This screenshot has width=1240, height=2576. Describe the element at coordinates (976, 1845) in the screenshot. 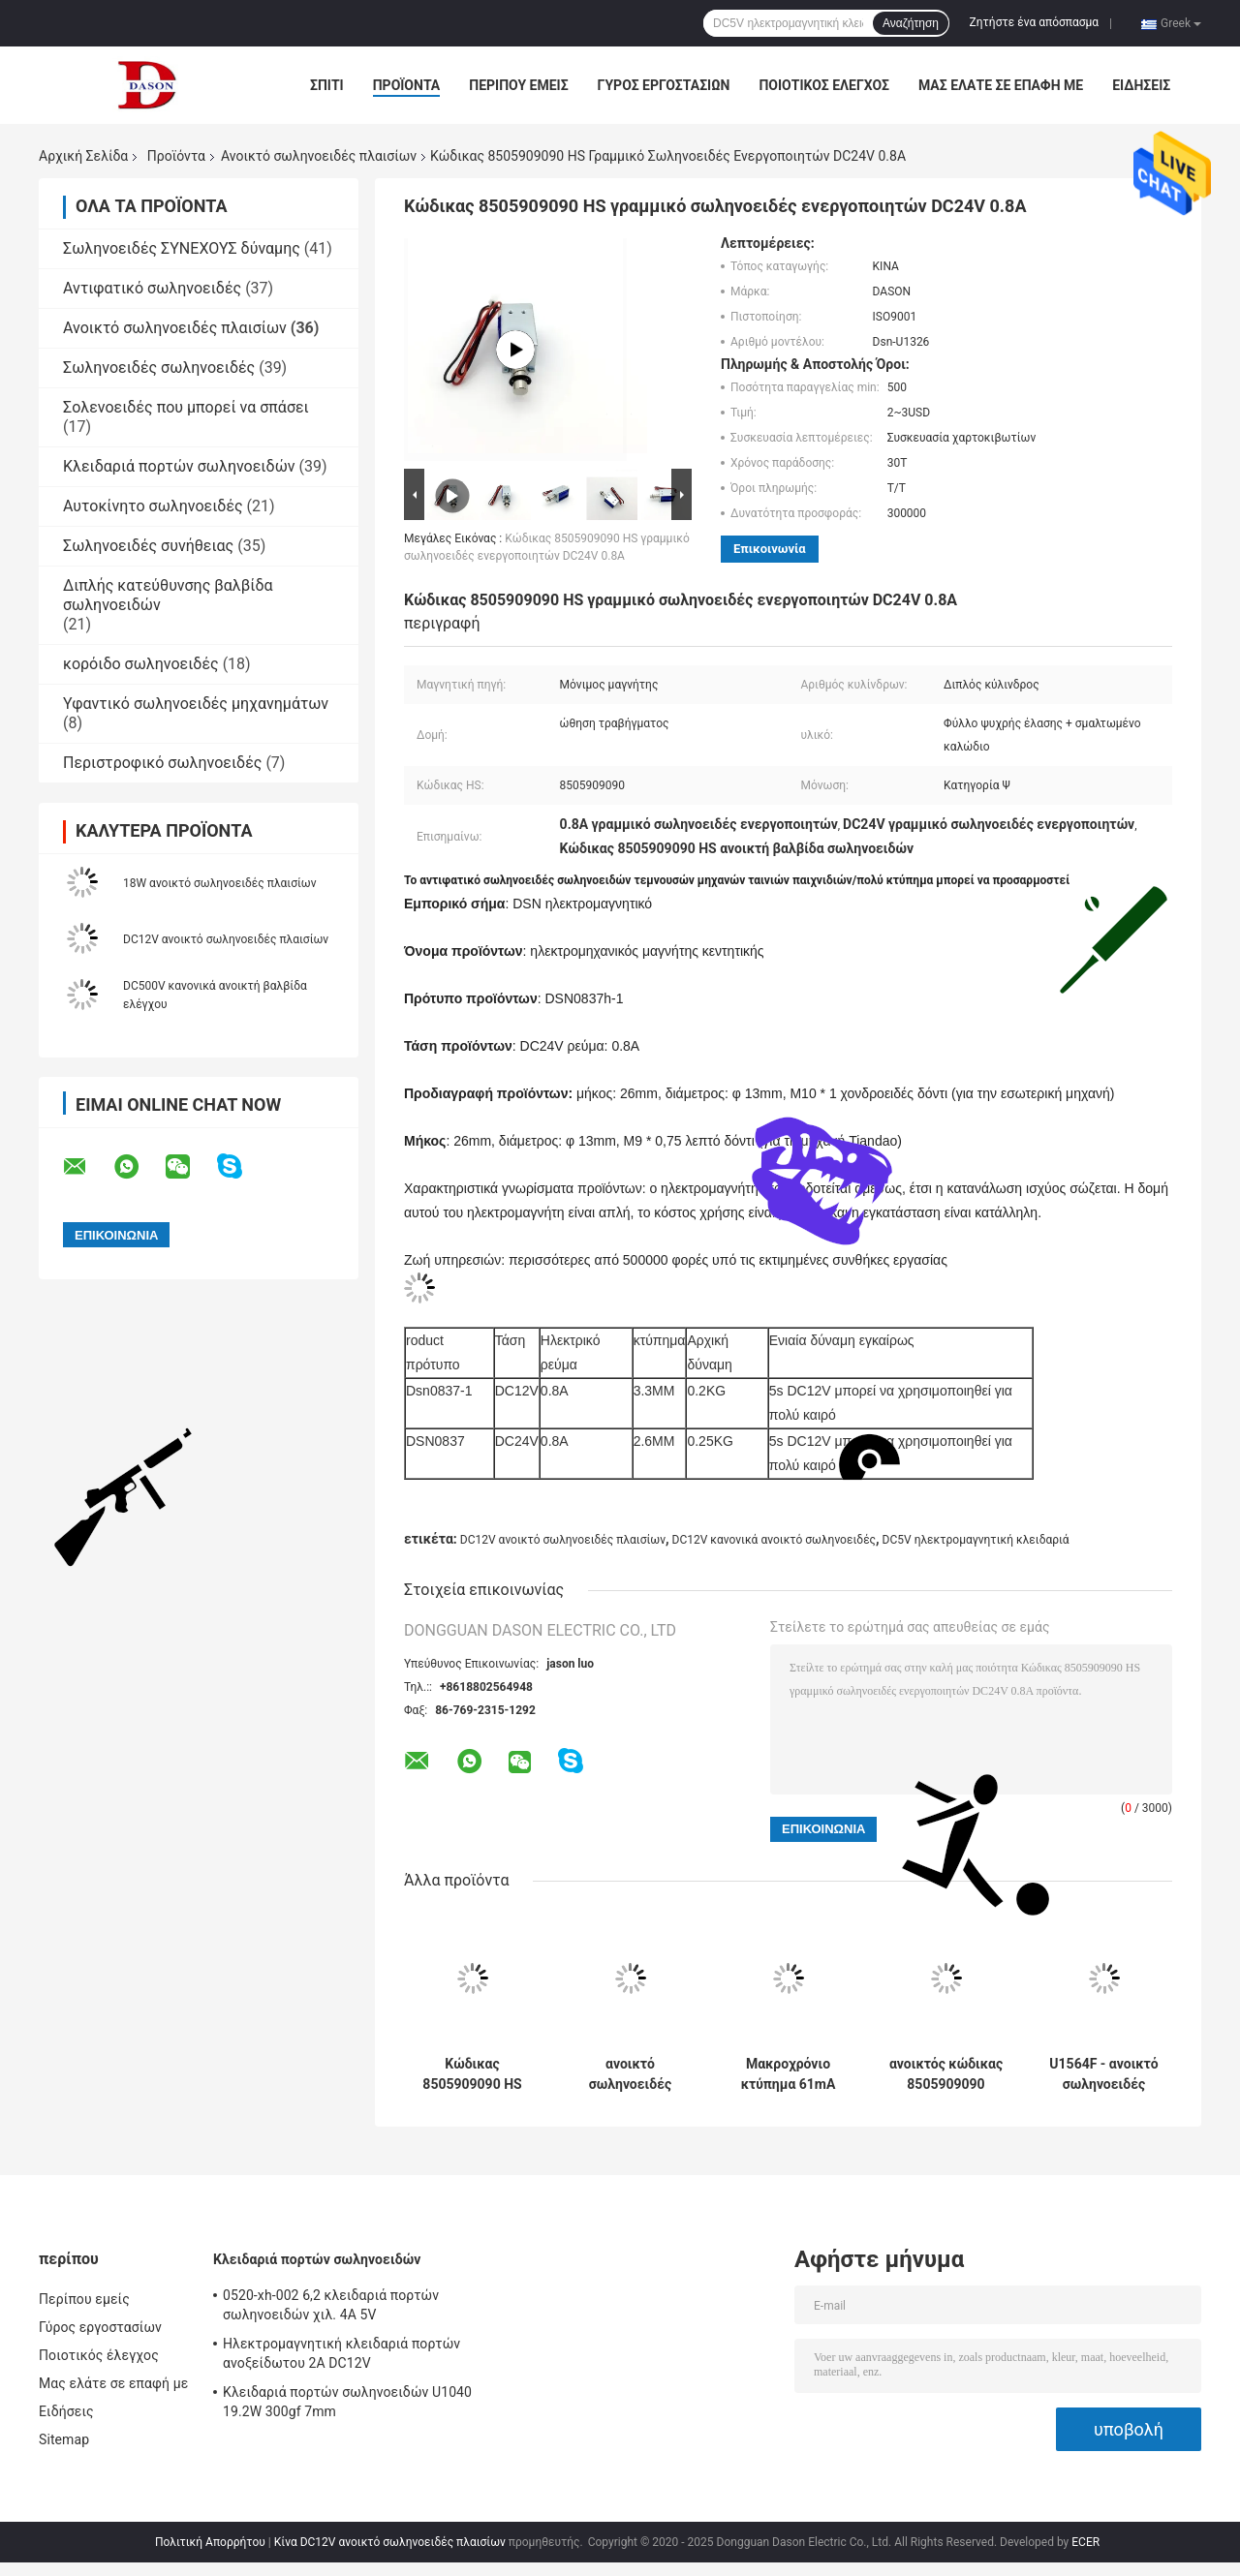

I see `access soccer or football games` at that location.